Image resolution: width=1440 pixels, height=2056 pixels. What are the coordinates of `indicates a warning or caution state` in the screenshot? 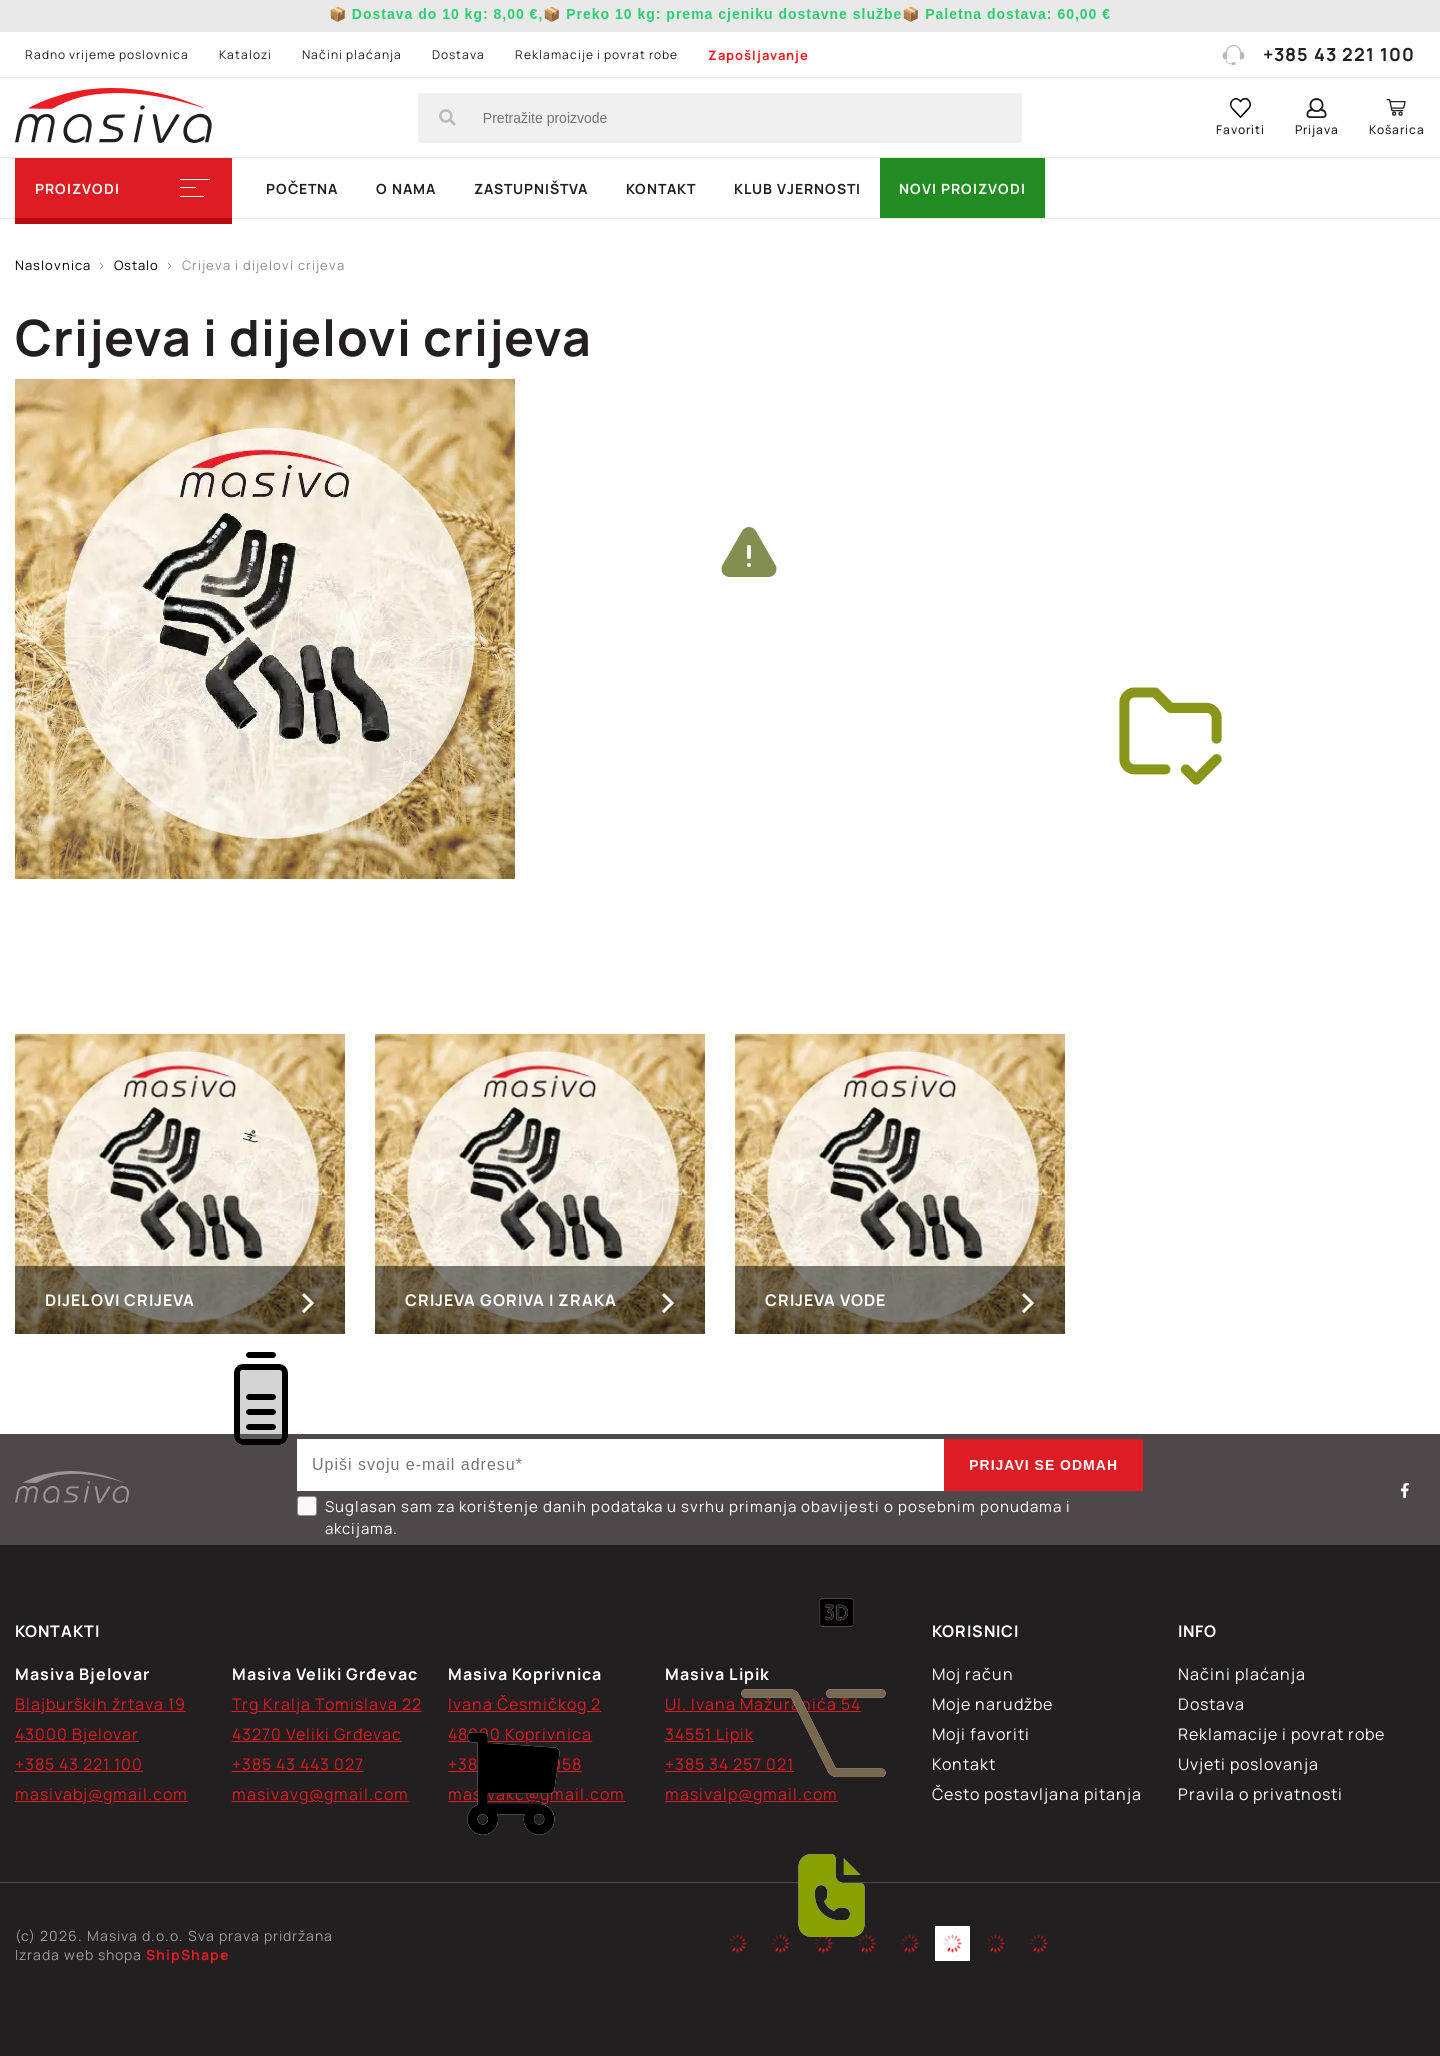 It's located at (749, 555).